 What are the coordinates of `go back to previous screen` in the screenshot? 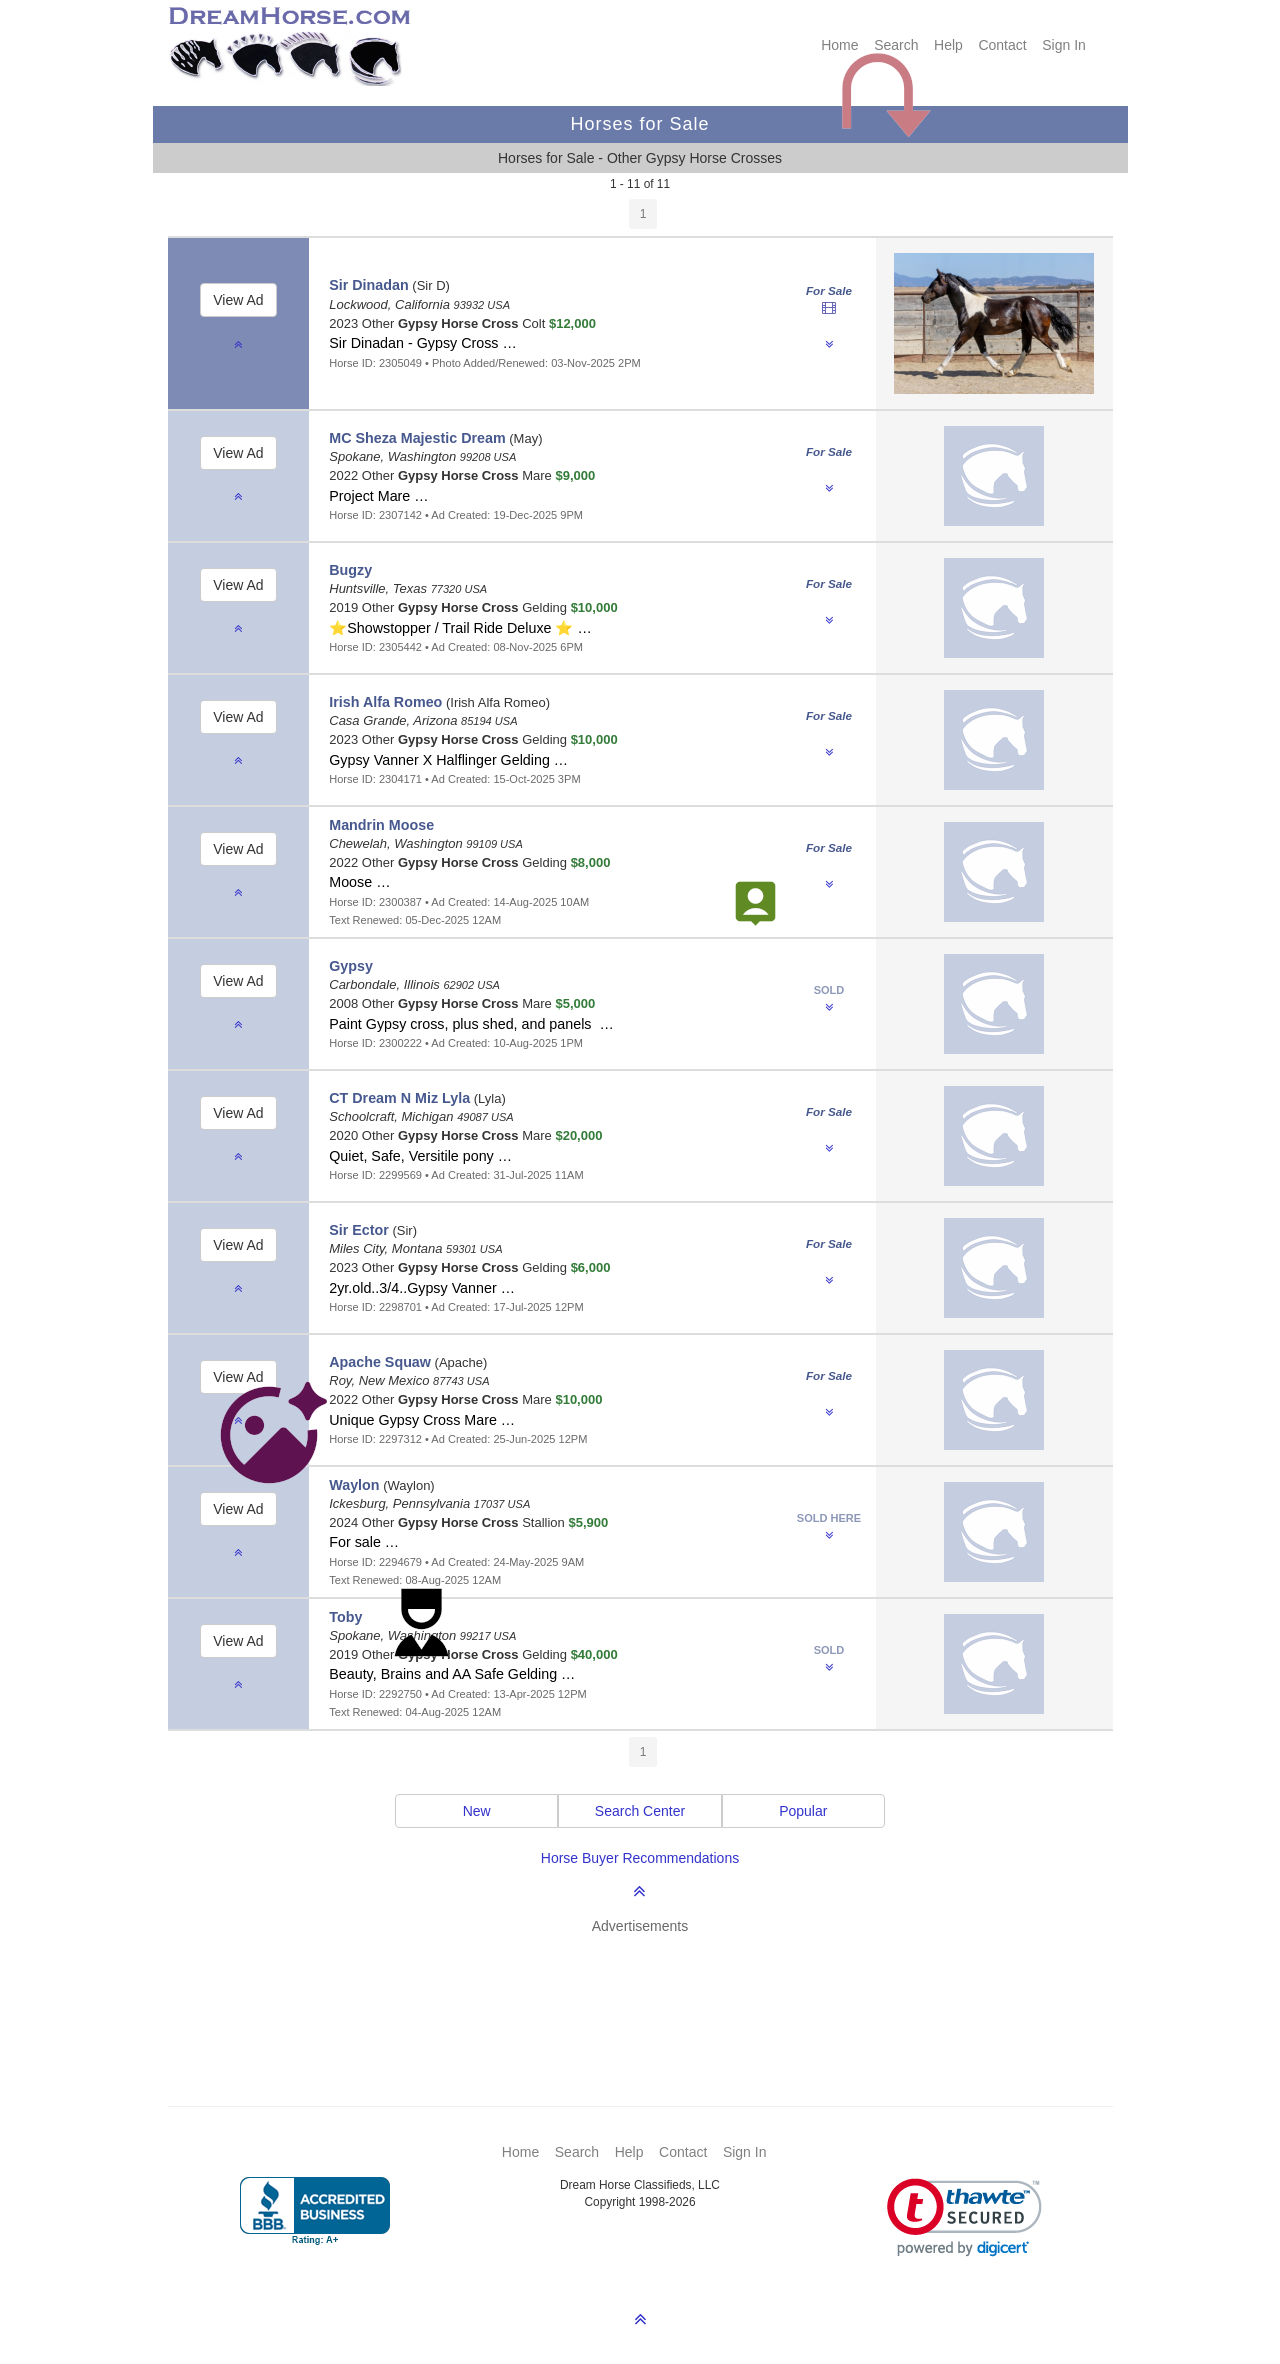 It's located at (882, 93).